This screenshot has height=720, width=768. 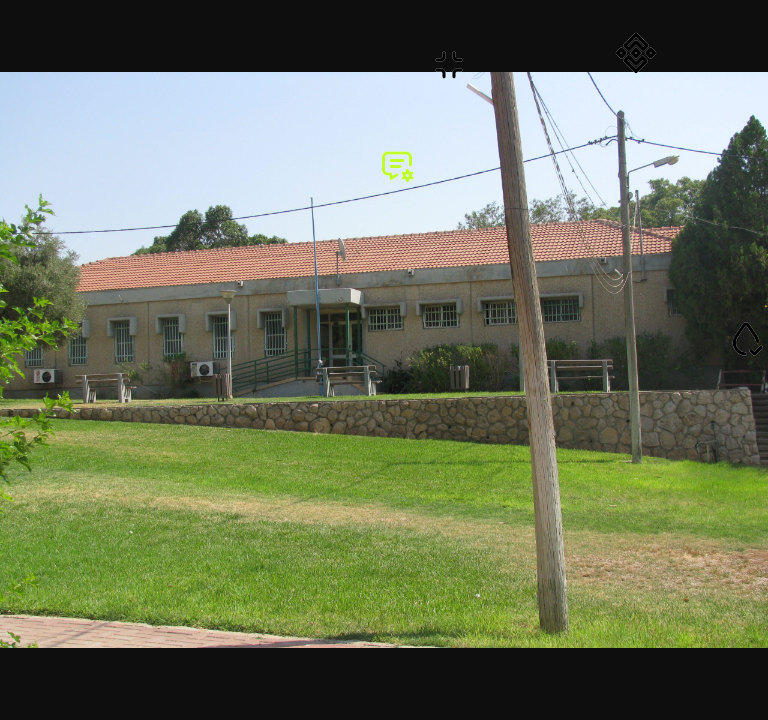 I want to click on minimize or collapse the current window, so click(x=449, y=65).